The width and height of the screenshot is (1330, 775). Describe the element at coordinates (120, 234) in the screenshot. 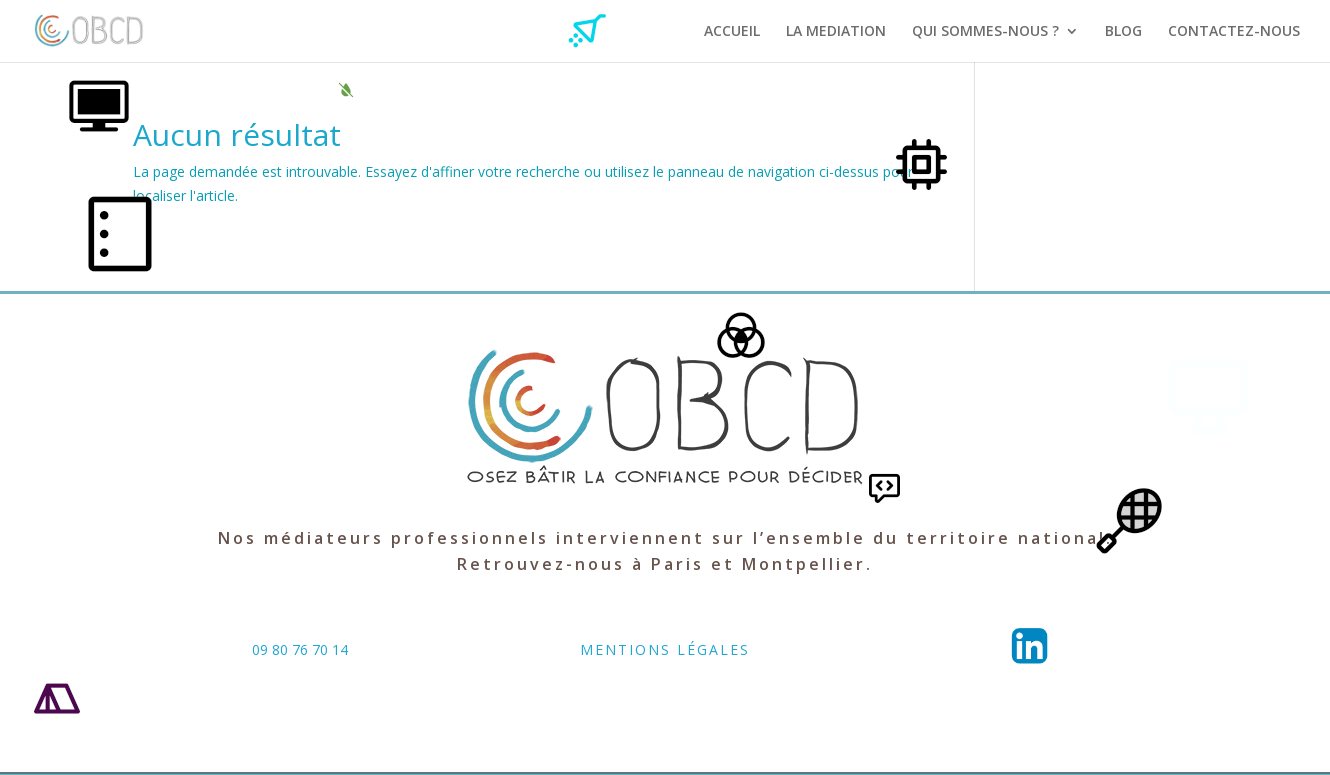

I see `view screenplay or script documents` at that location.